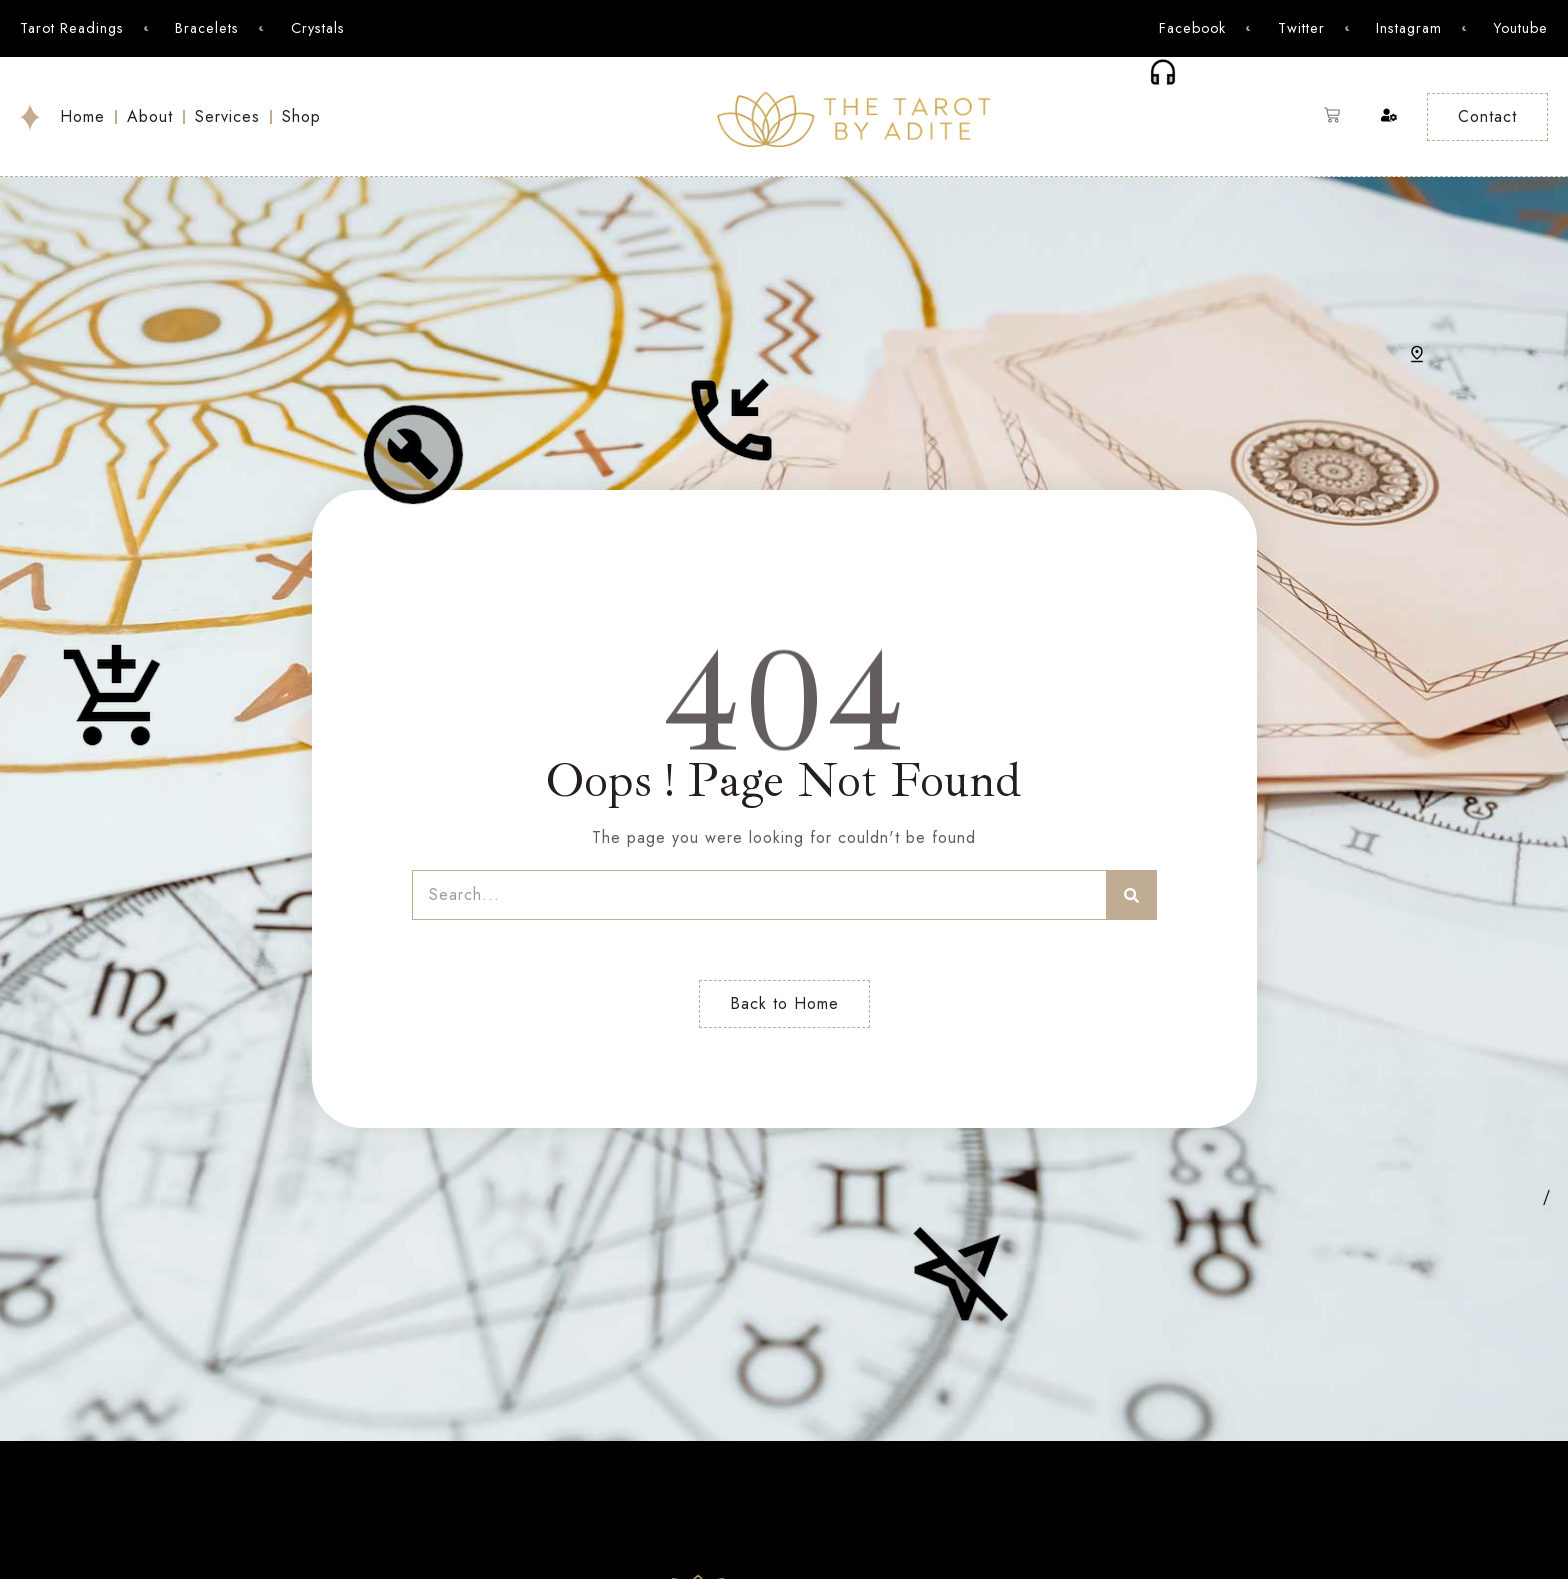  I want to click on access settings or configuration options, so click(413, 454).